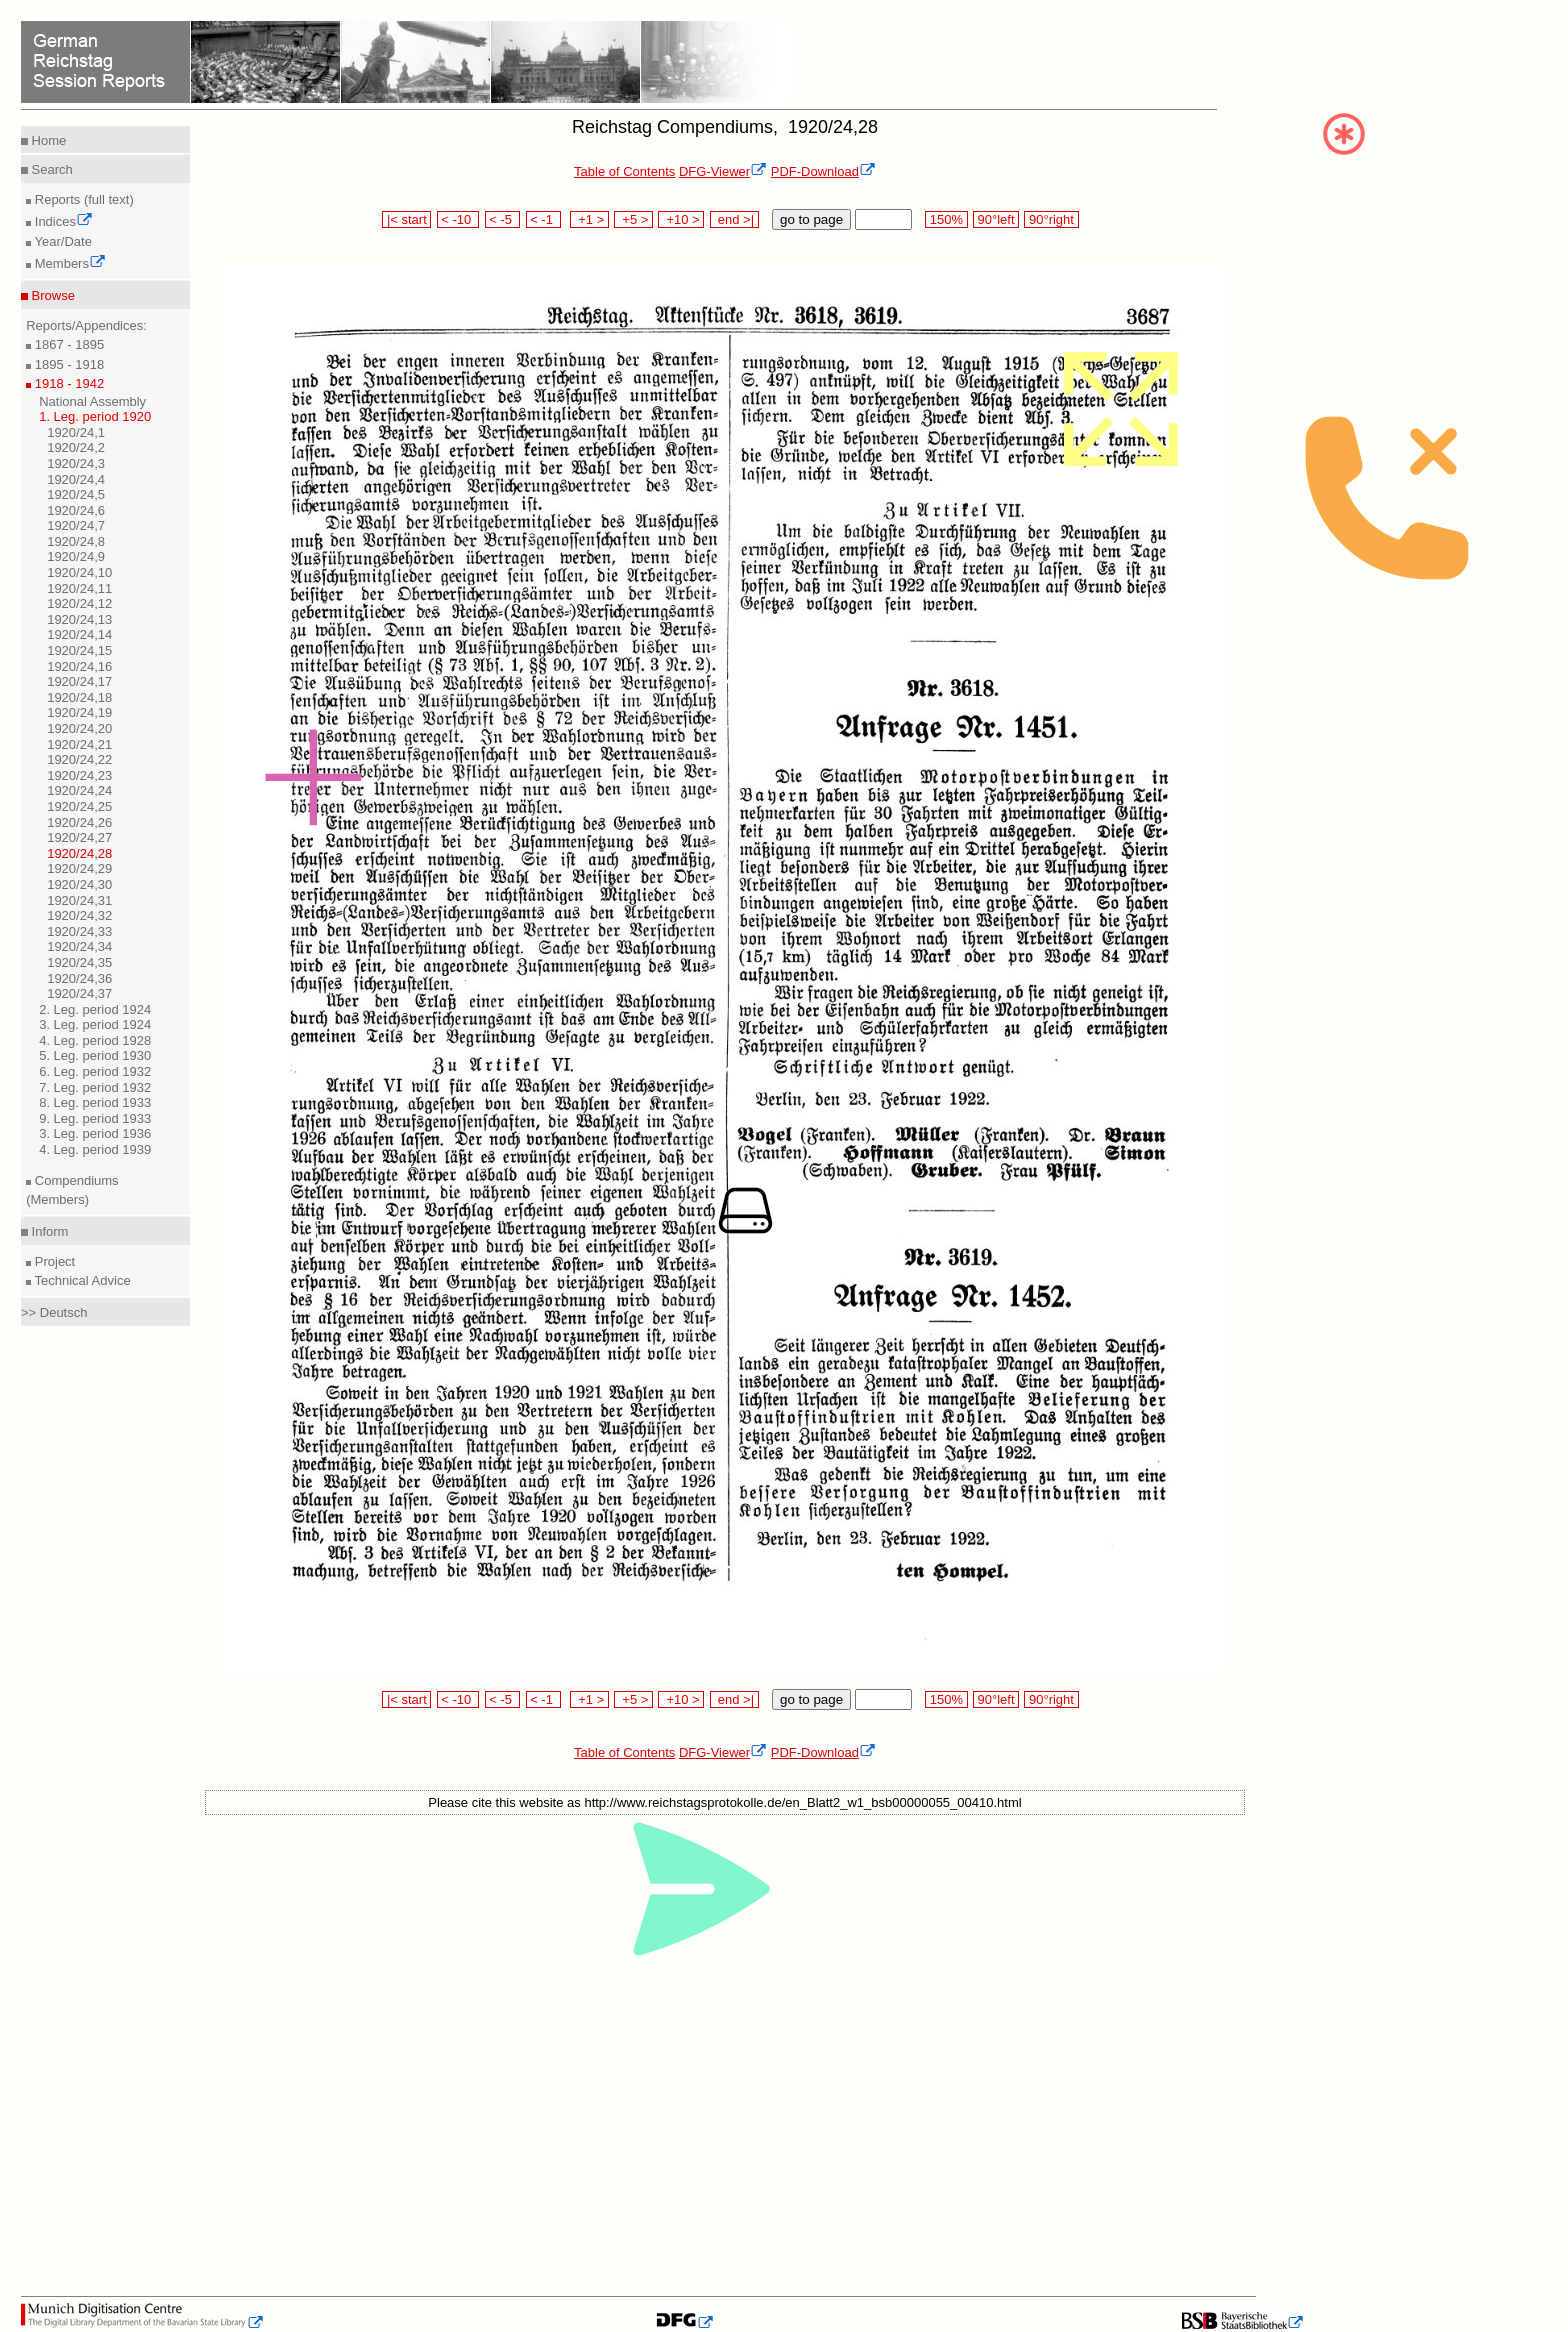 Image resolution: width=1568 pixels, height=2332 pixels. I want to click on access server settings or management, so click(745, 1210).